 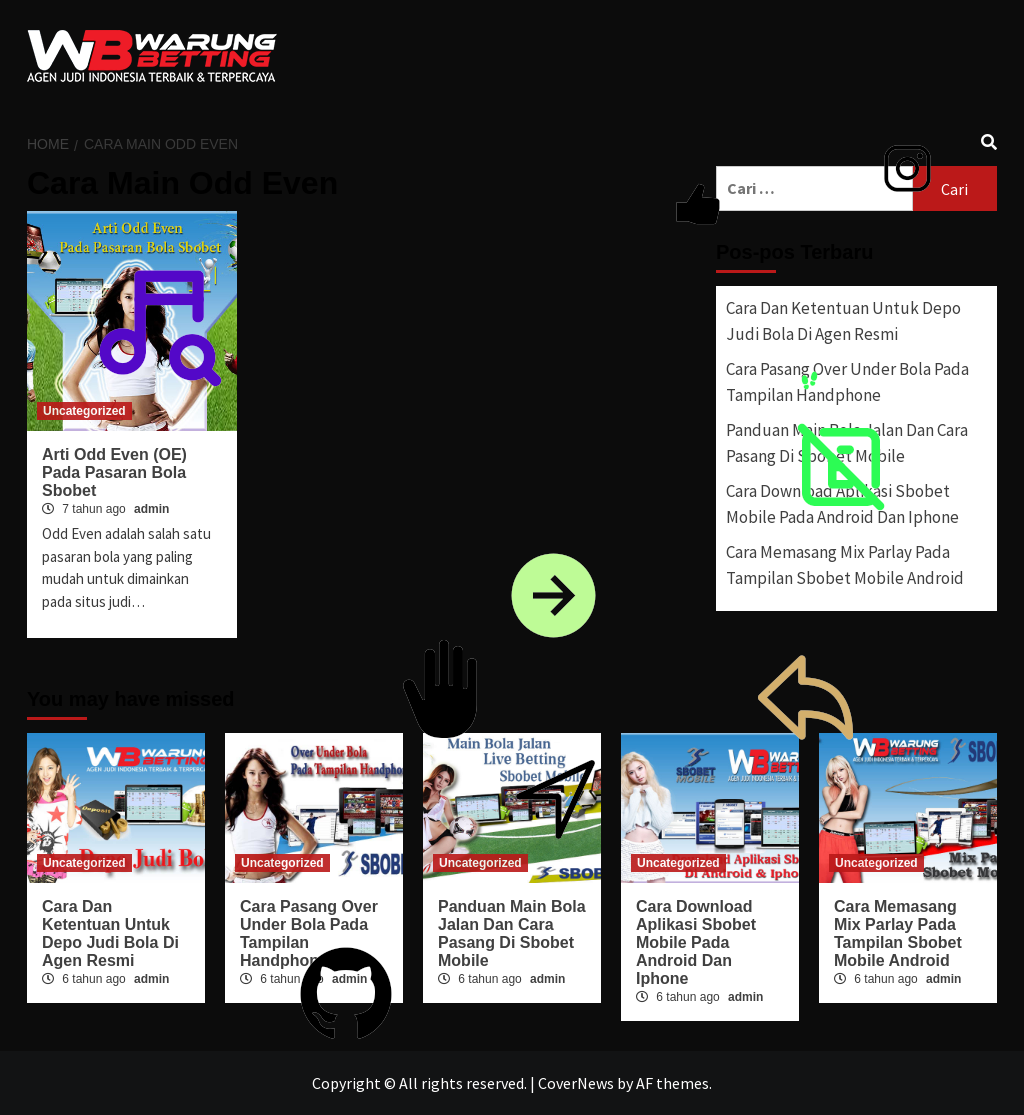 I want to click on stop or halt an action, so click(x=440, y=689).